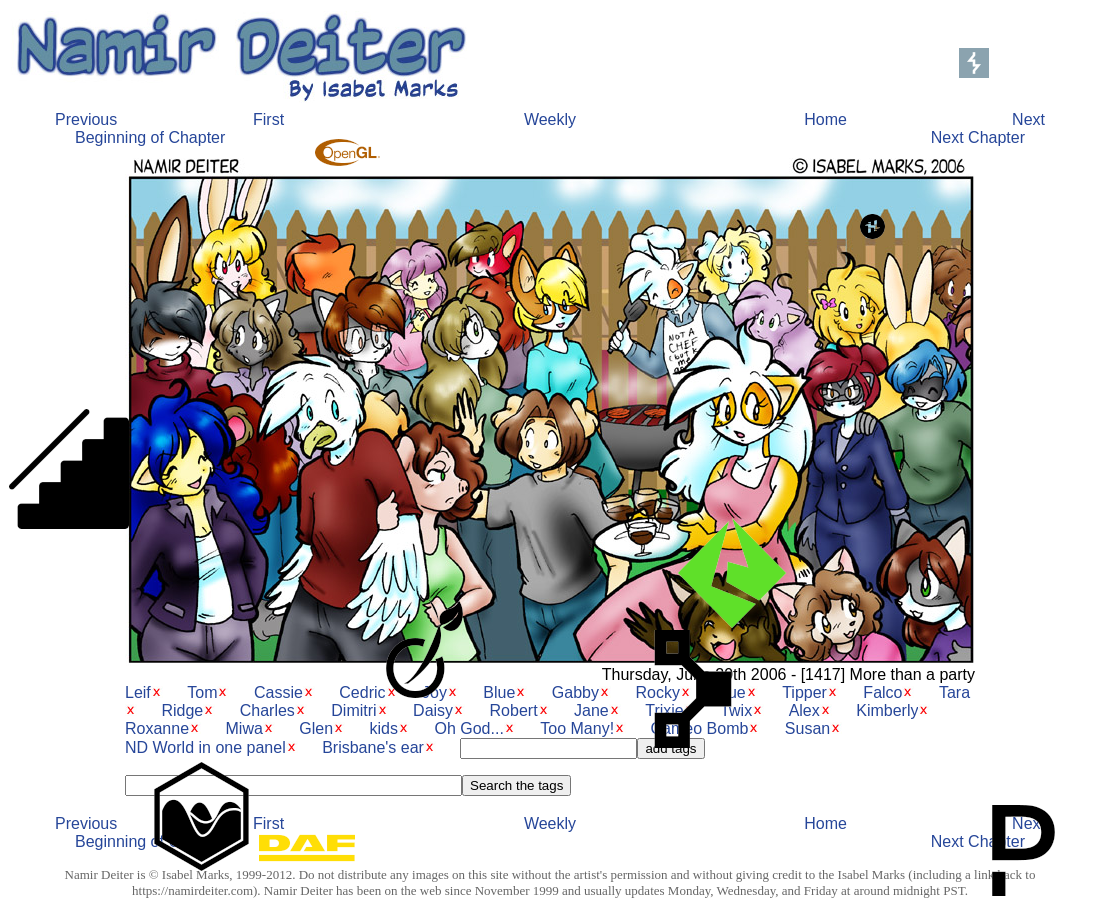  What do you see at coordinates (307, 848) in the screenshot?
I see `DAF Trucks company logo` at bounding box center [307, 848].